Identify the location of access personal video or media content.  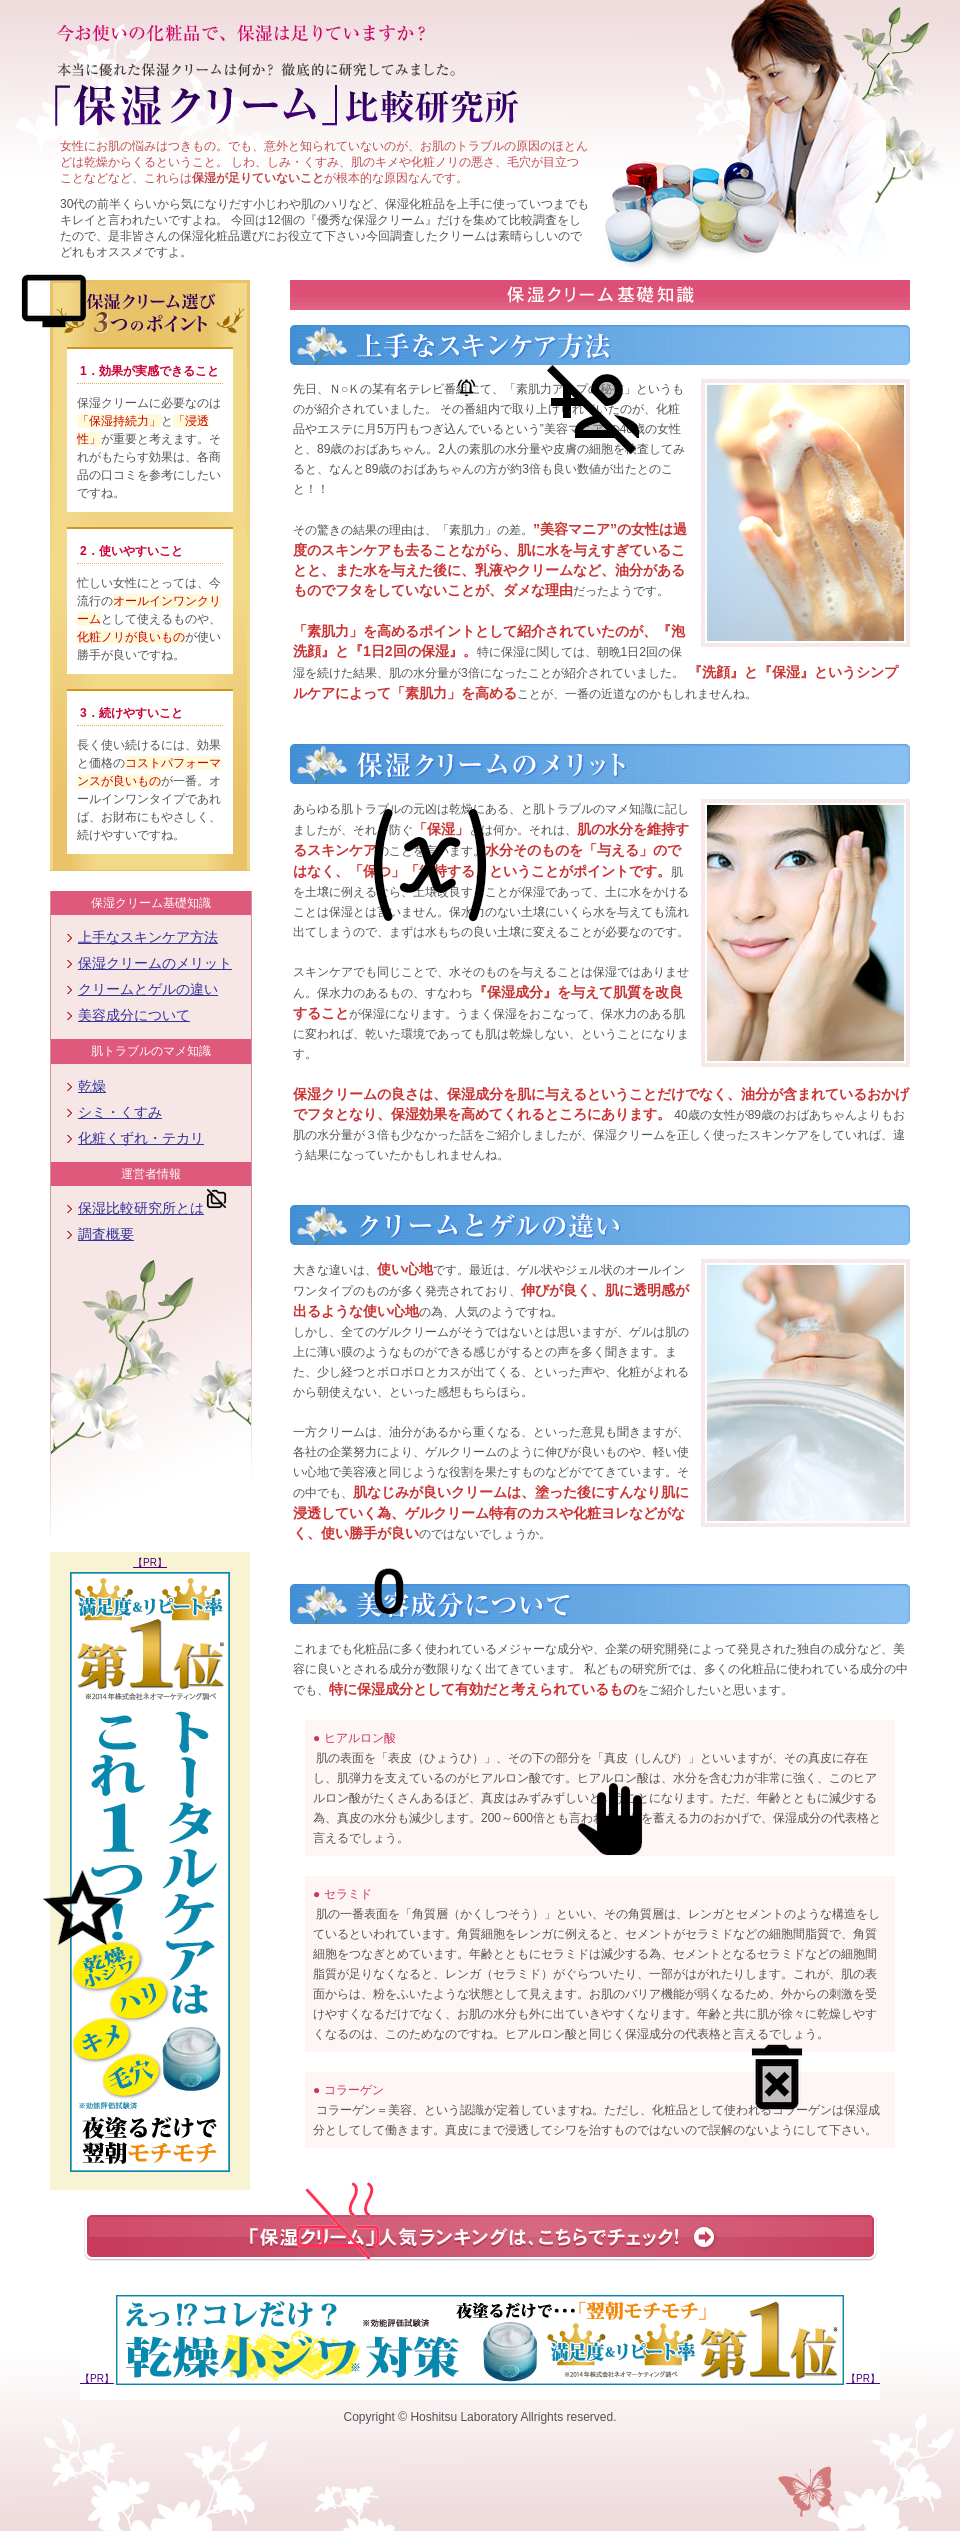
(54, 301).